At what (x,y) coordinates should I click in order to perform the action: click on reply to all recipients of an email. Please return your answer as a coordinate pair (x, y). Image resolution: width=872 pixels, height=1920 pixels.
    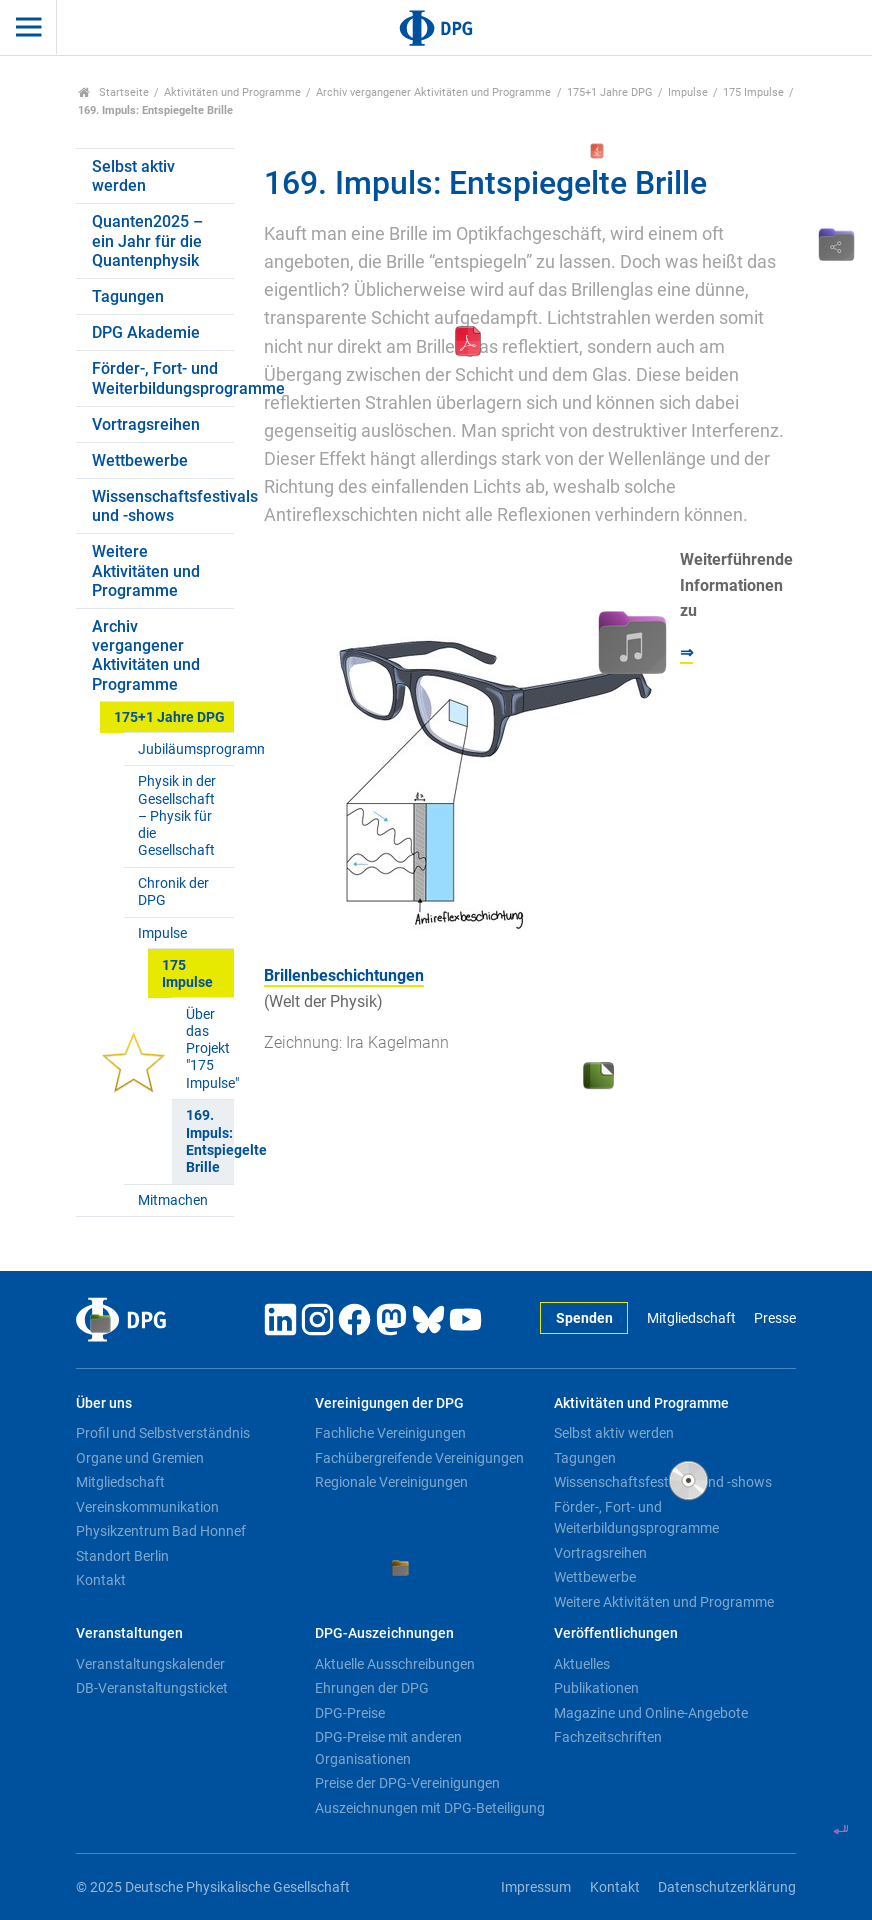
    Looking at the image, I should click on (840, 1829).